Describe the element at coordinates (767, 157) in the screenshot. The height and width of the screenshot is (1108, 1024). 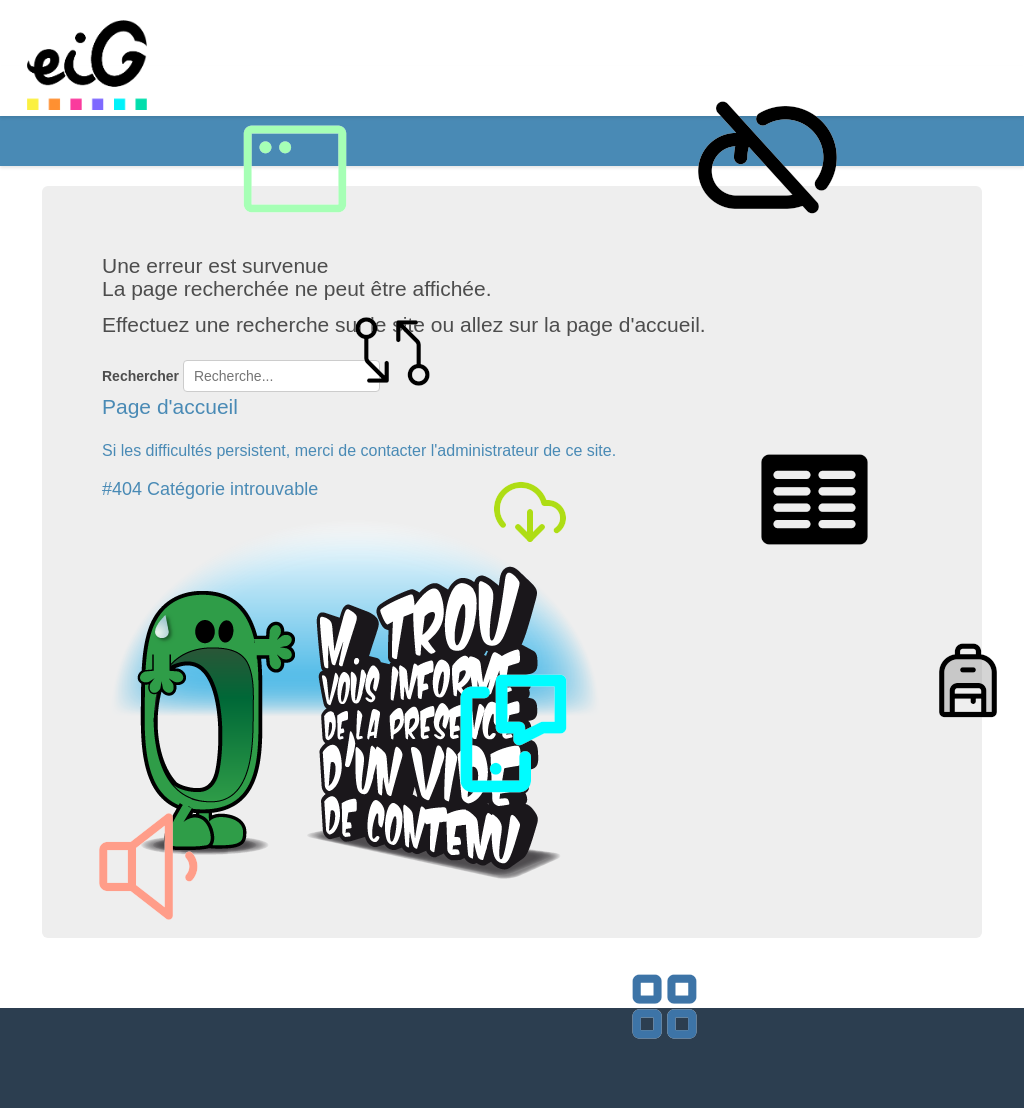
I see `indicates no cloud connection or offline status` at that location.